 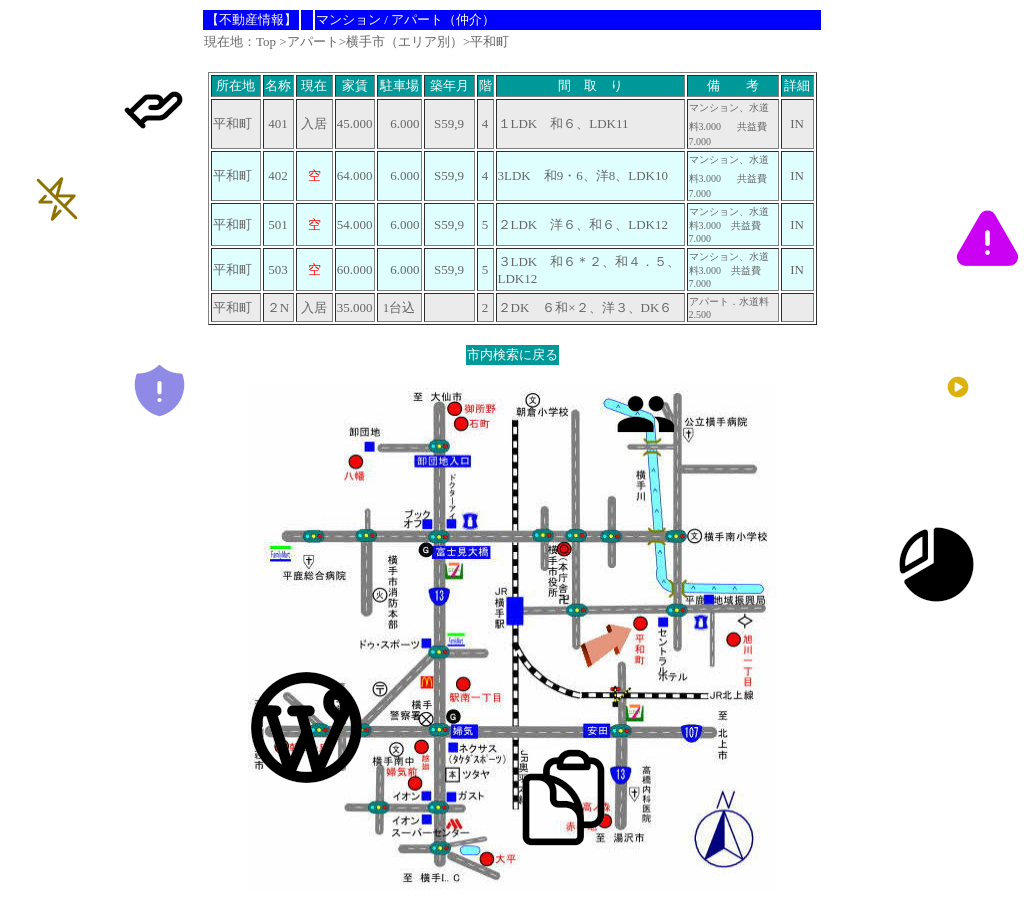 I want to click on view analytics breakdown, so click(x=936, y=564).